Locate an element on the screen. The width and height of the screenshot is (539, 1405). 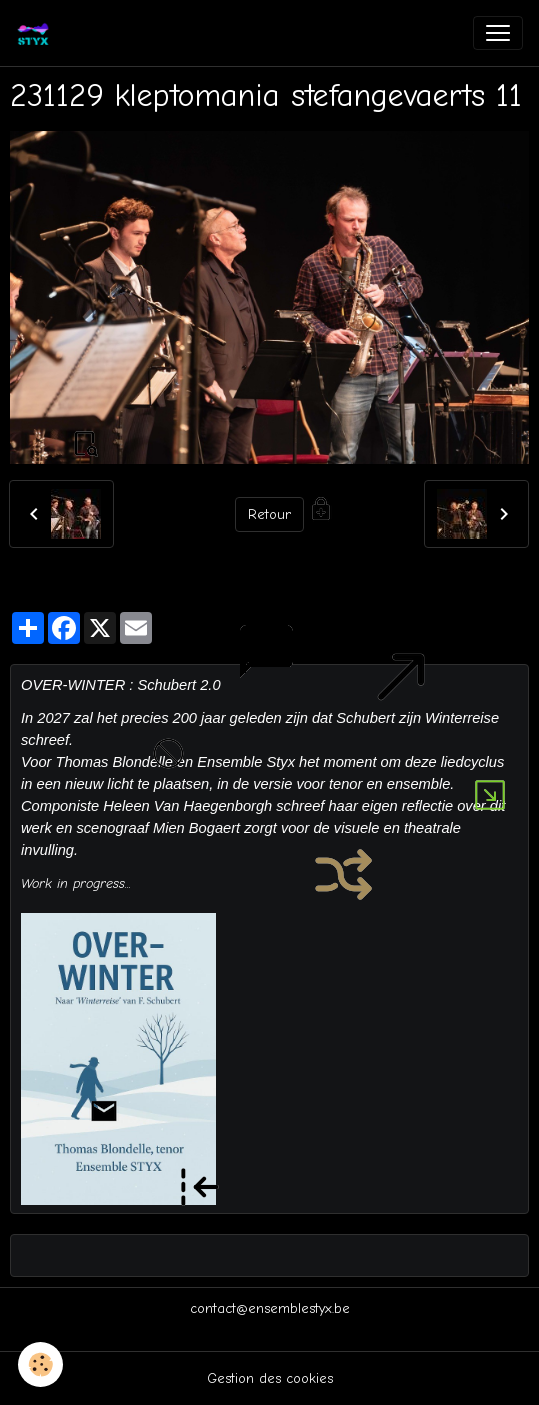
mark message as unread is located at coordinates (104, 1111).